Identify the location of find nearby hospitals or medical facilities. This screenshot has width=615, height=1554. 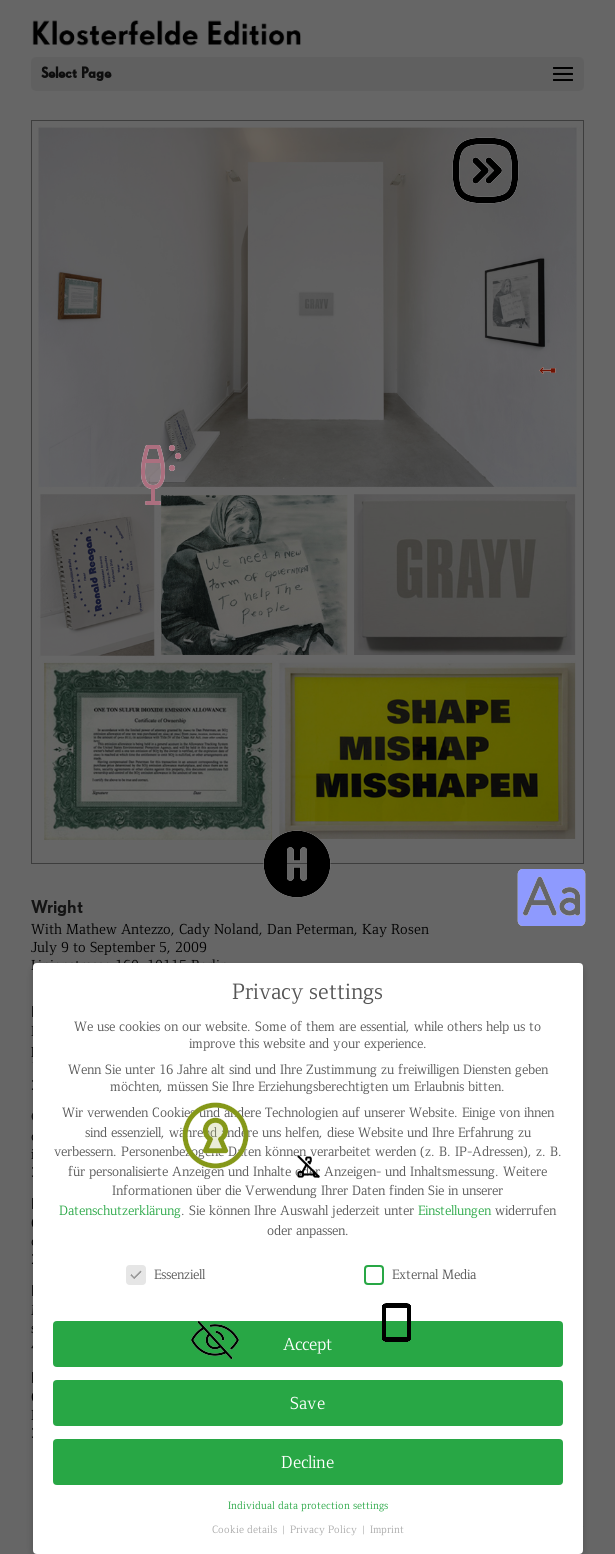
(297, 864).